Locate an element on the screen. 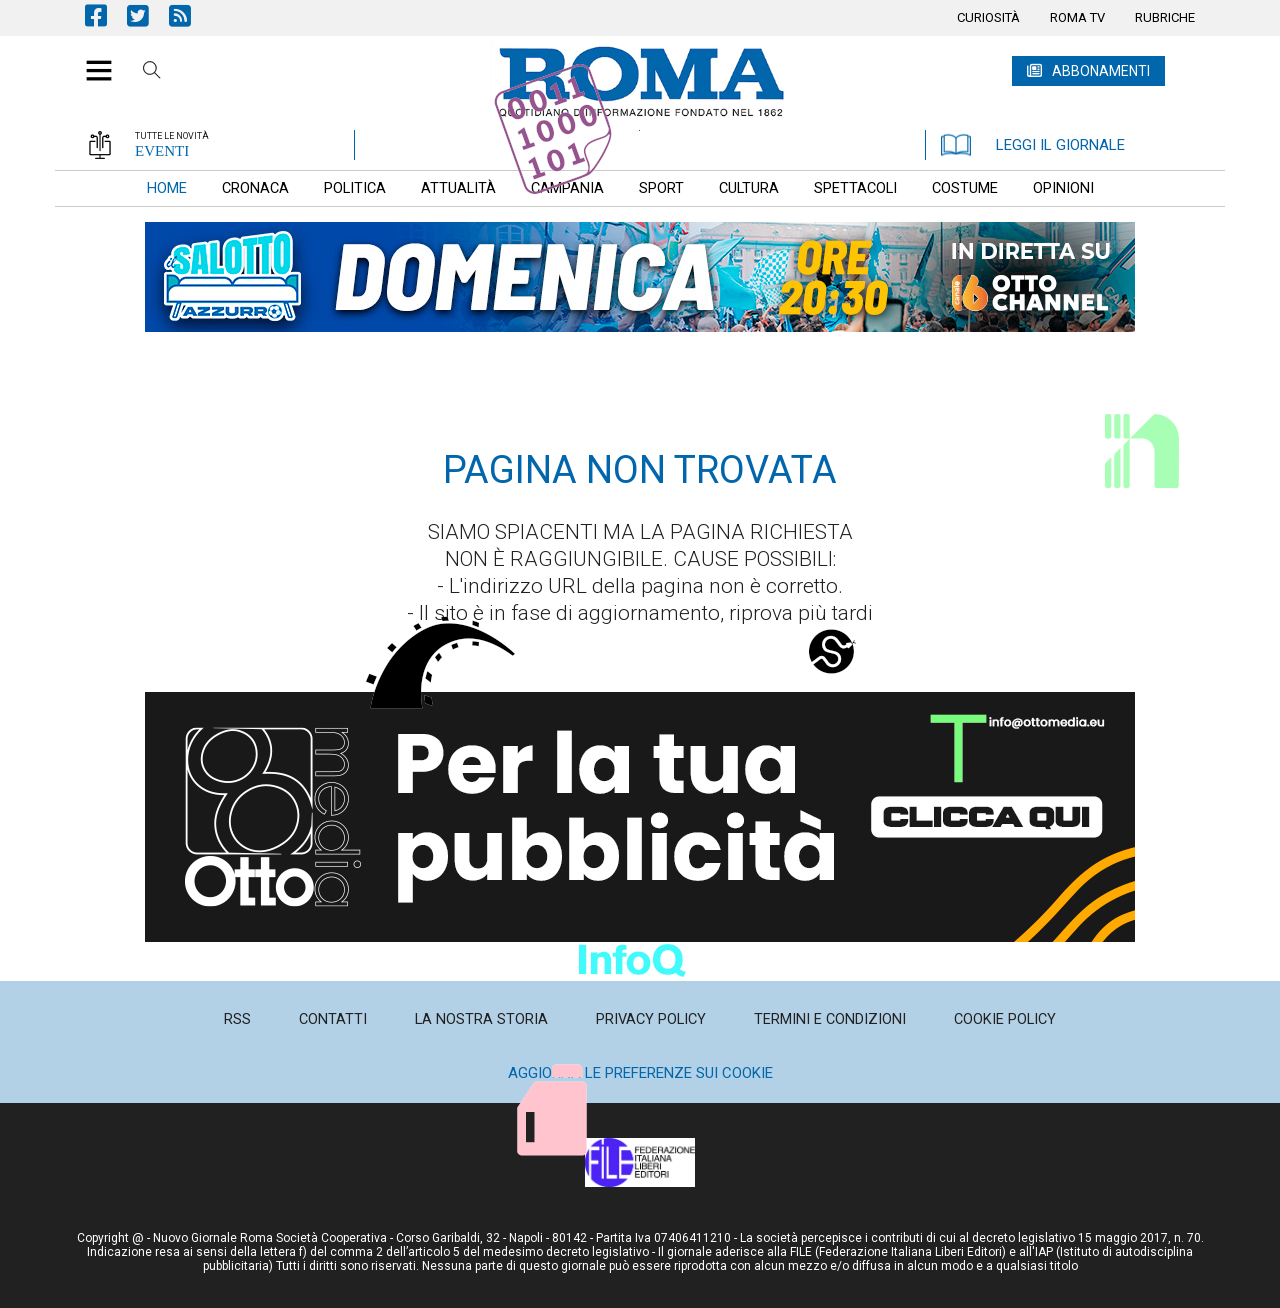 The image size is (1280, 1308). ruby on rails framework logo is located at coordinates (440, 662).